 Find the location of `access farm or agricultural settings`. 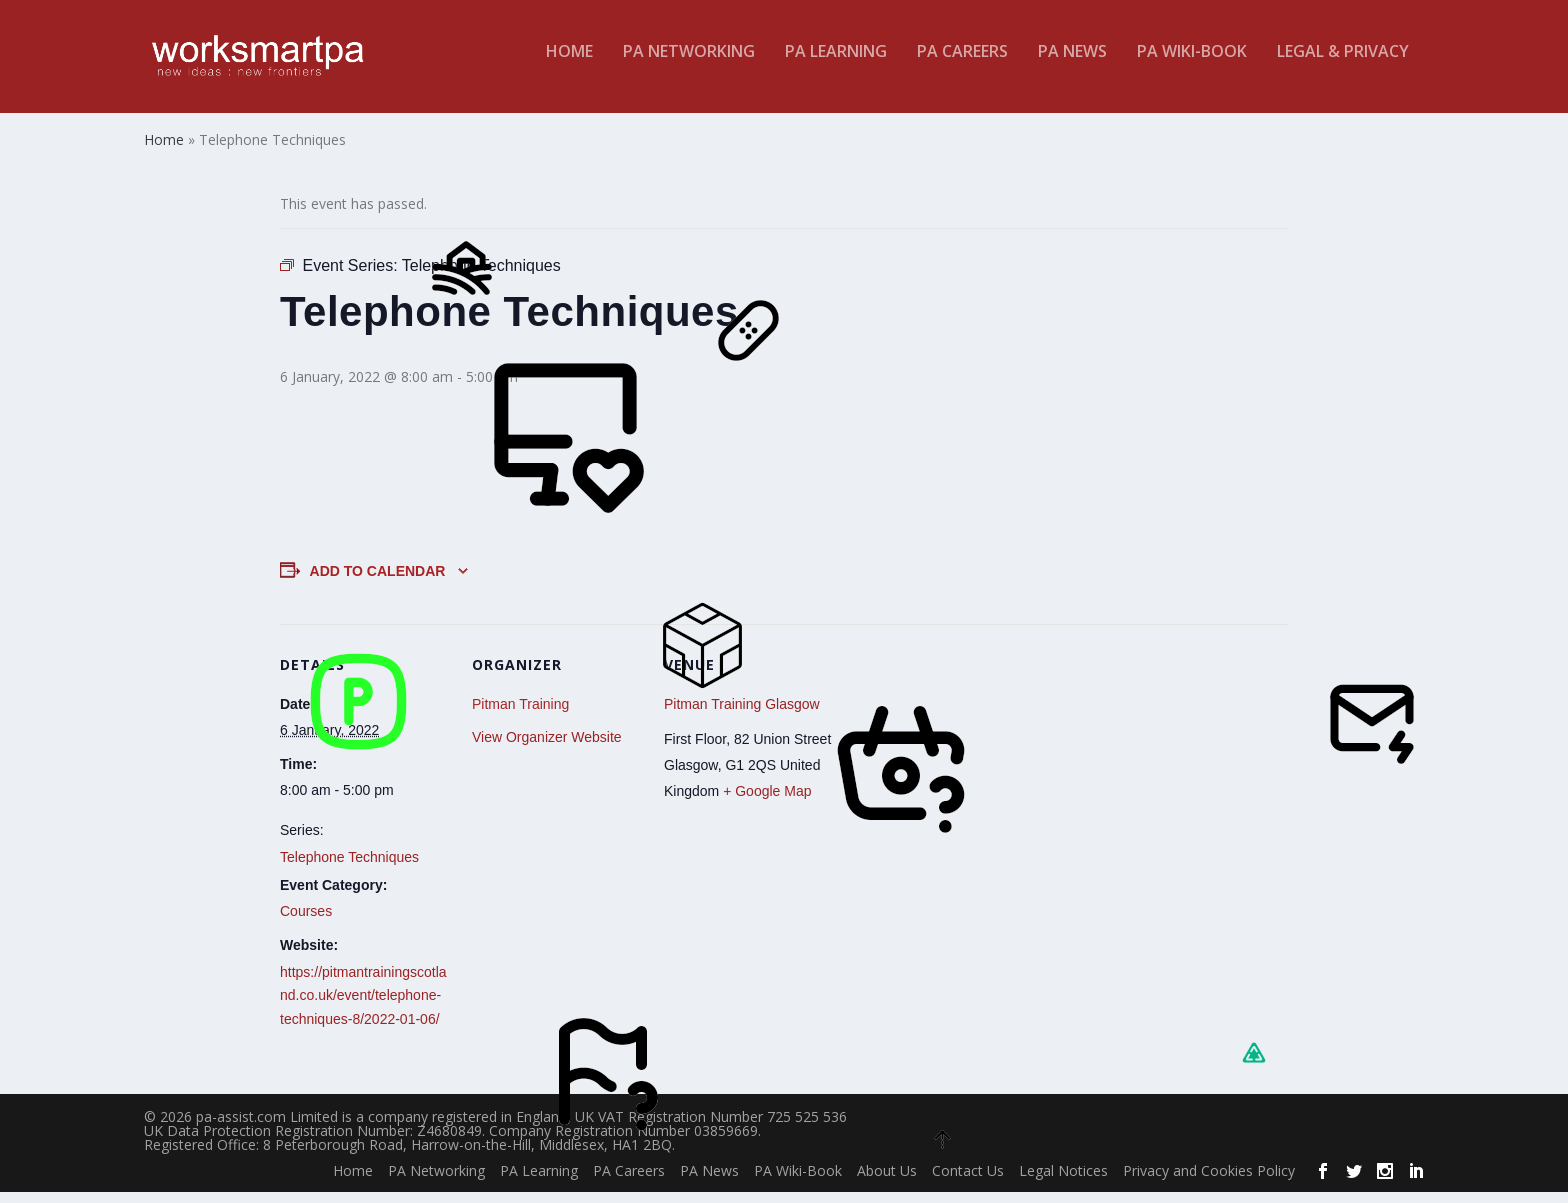

access farm or agricultural settings is located at coordinates (462, 269).